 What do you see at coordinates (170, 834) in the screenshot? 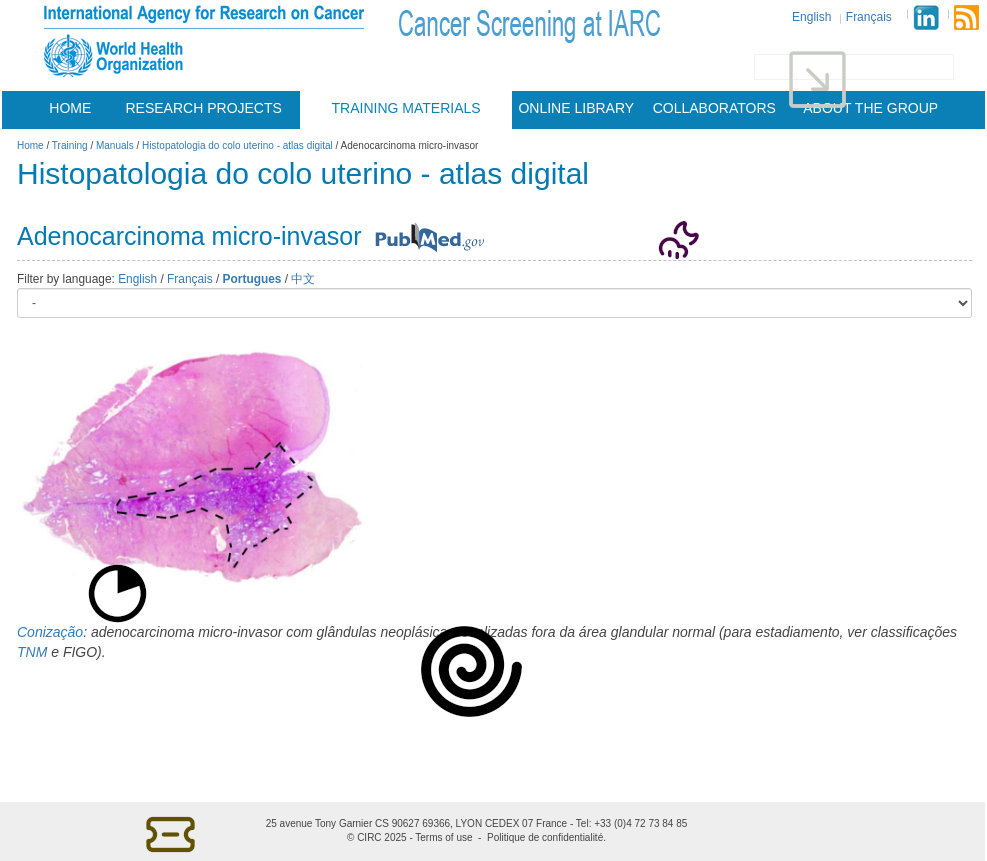
I see `remove a ticket from your collection` at bounding box center [170, 834].